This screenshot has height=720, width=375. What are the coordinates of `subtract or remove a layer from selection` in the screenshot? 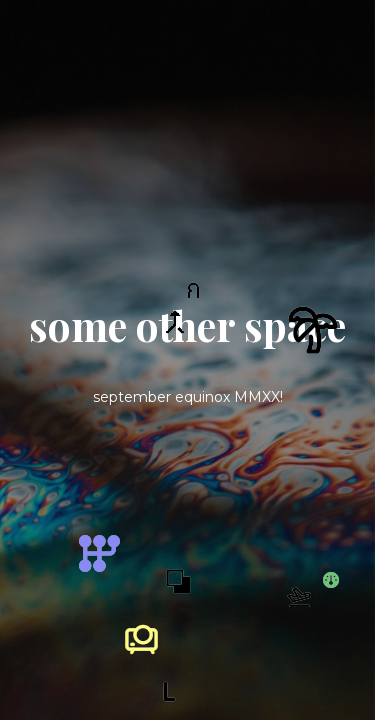 It's located at (178, 581).